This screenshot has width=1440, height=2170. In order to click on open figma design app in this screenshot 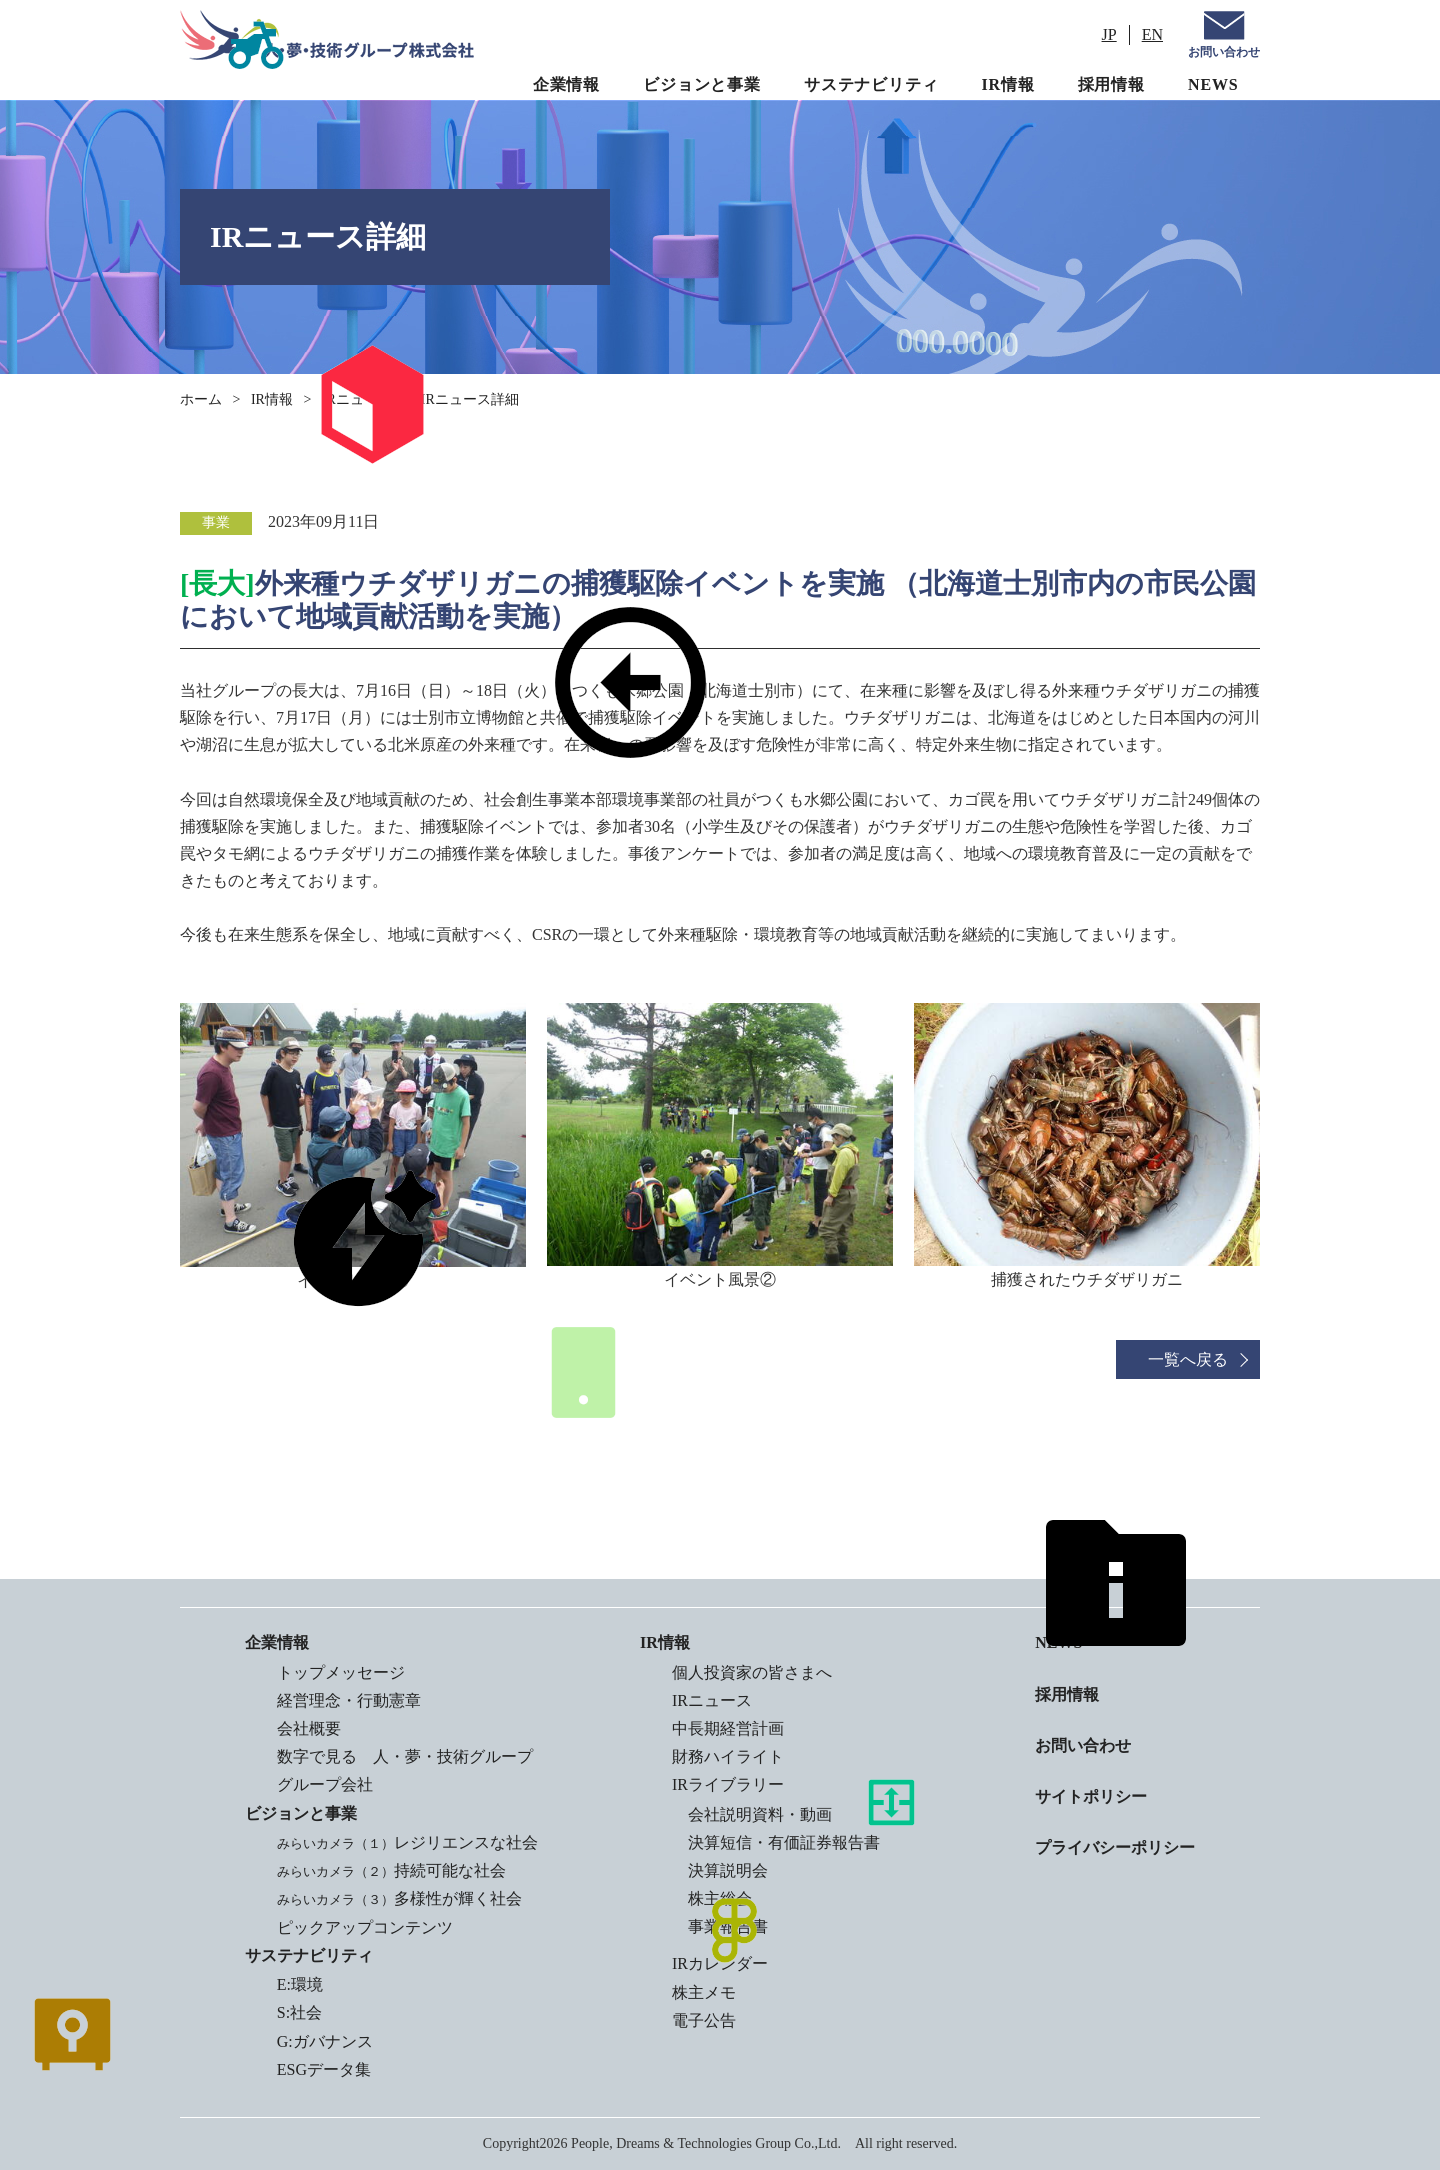, I will do `click(734, 1930)`.